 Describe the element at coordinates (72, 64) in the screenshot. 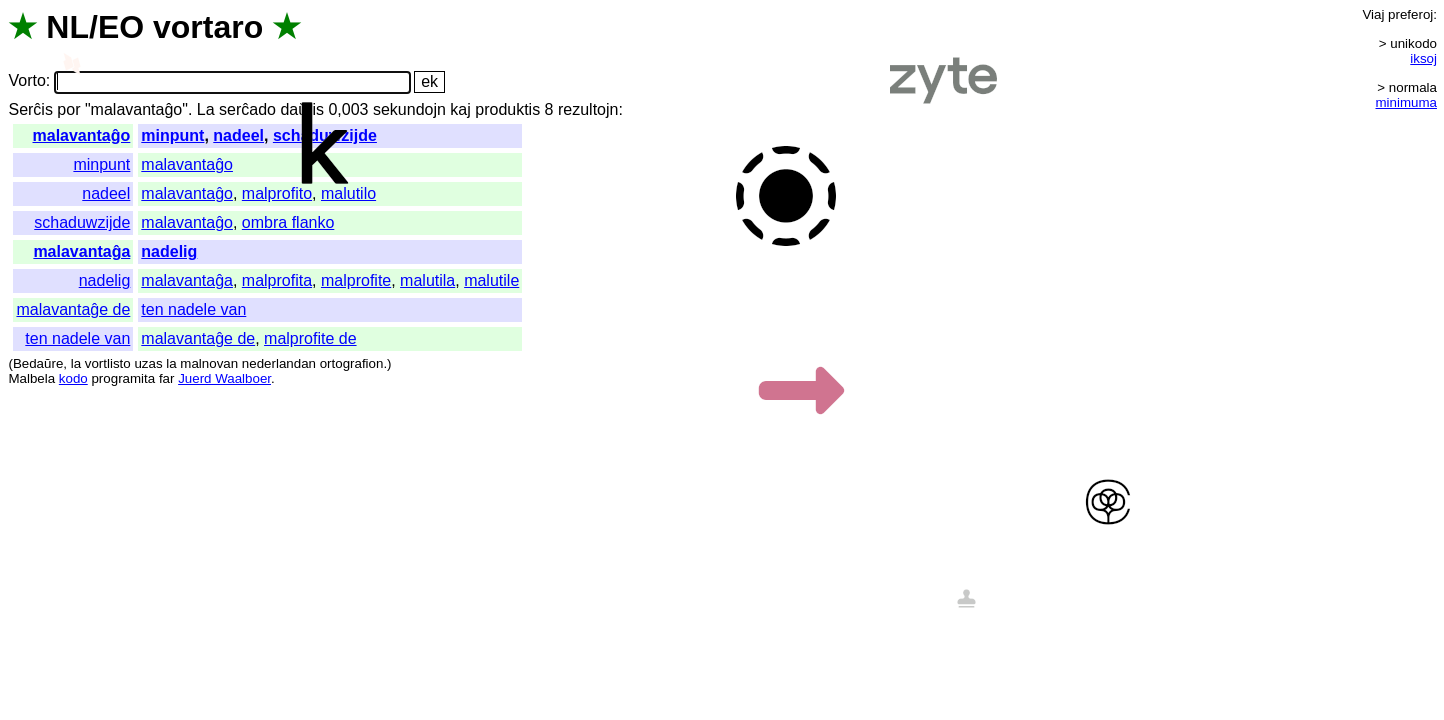

I see `visit dblp computer science bibliography` at that location.